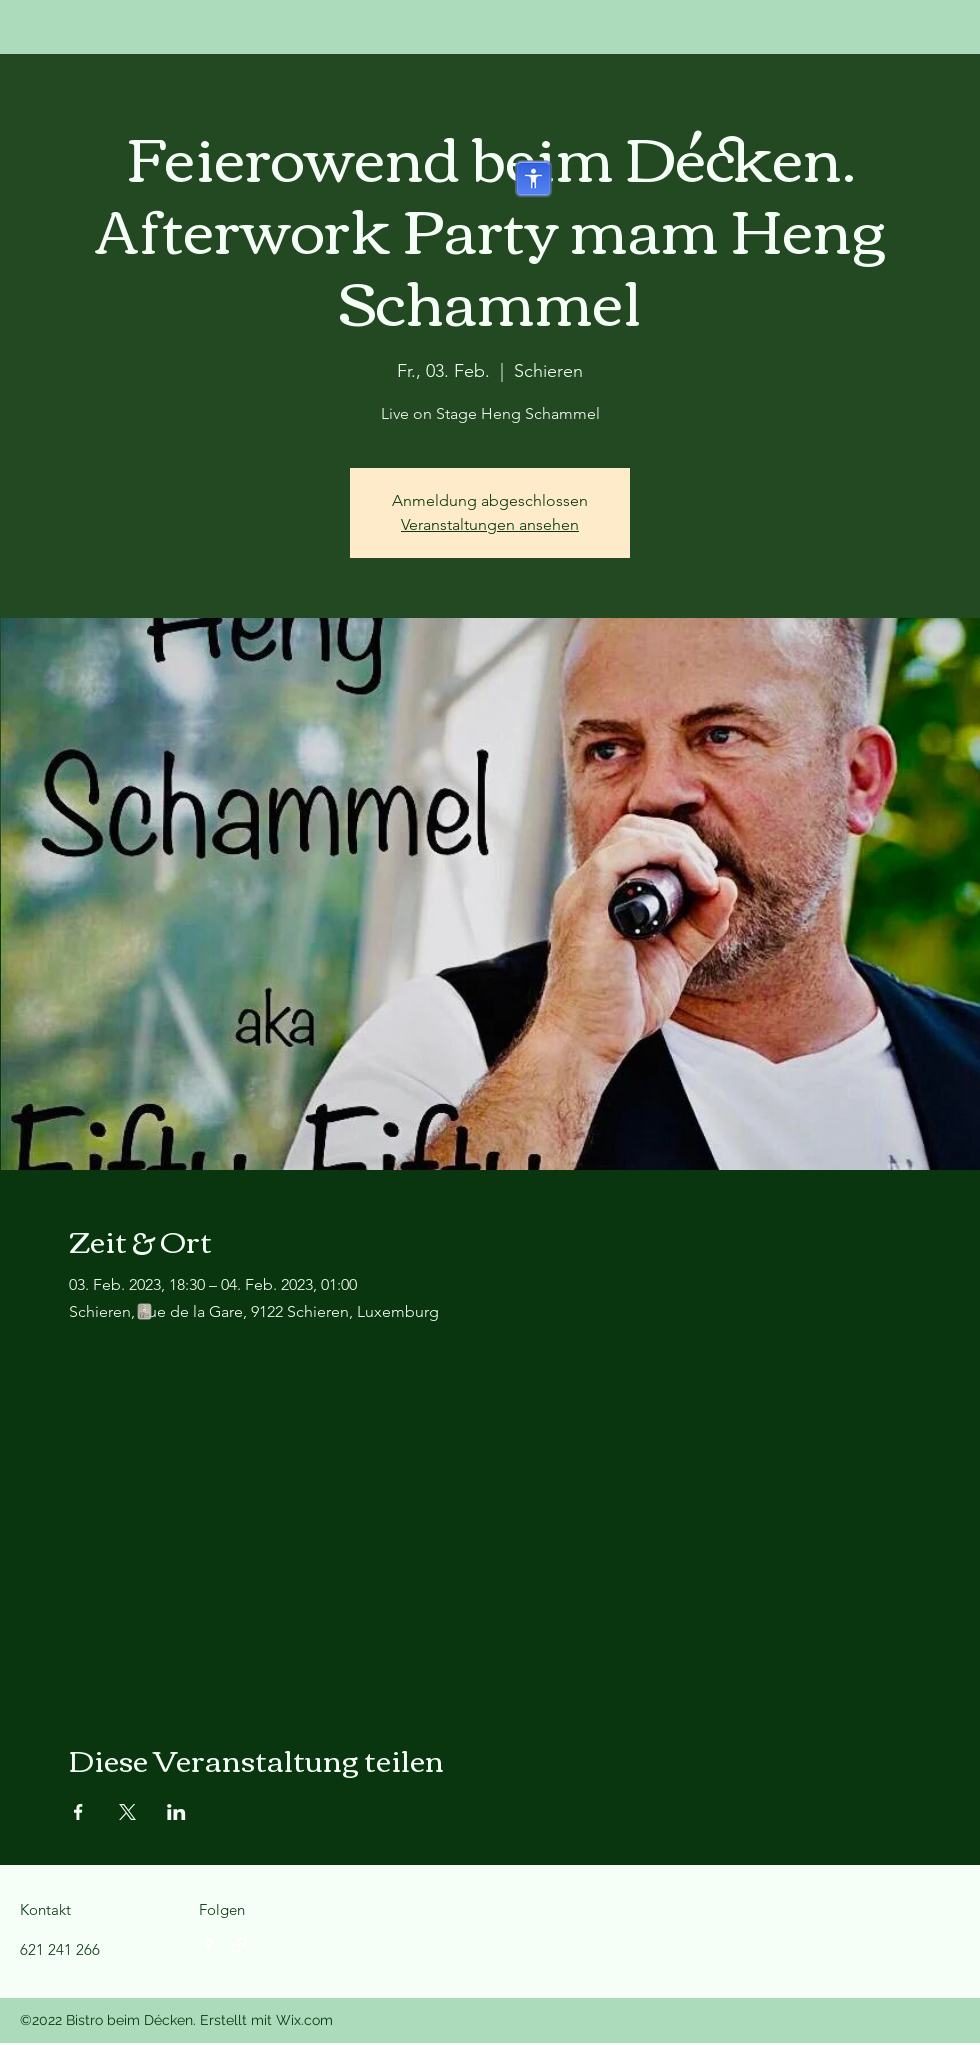  Describe the element at coordinates (144, 1311) in the screenshot. I see `a 7z compressed archive file` at that location.